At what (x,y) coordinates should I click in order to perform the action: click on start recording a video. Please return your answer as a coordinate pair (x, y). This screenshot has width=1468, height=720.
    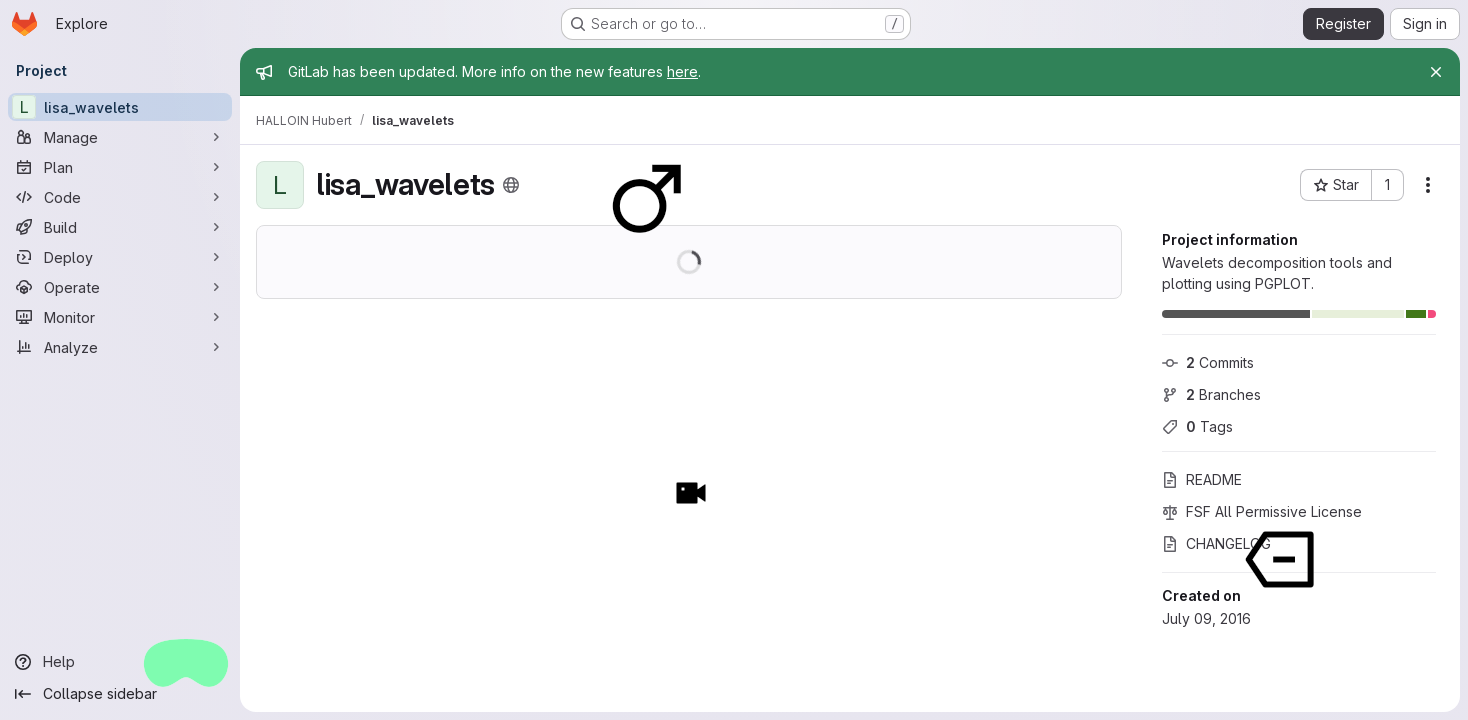
    Looking at the image, I should click on (691, 493).